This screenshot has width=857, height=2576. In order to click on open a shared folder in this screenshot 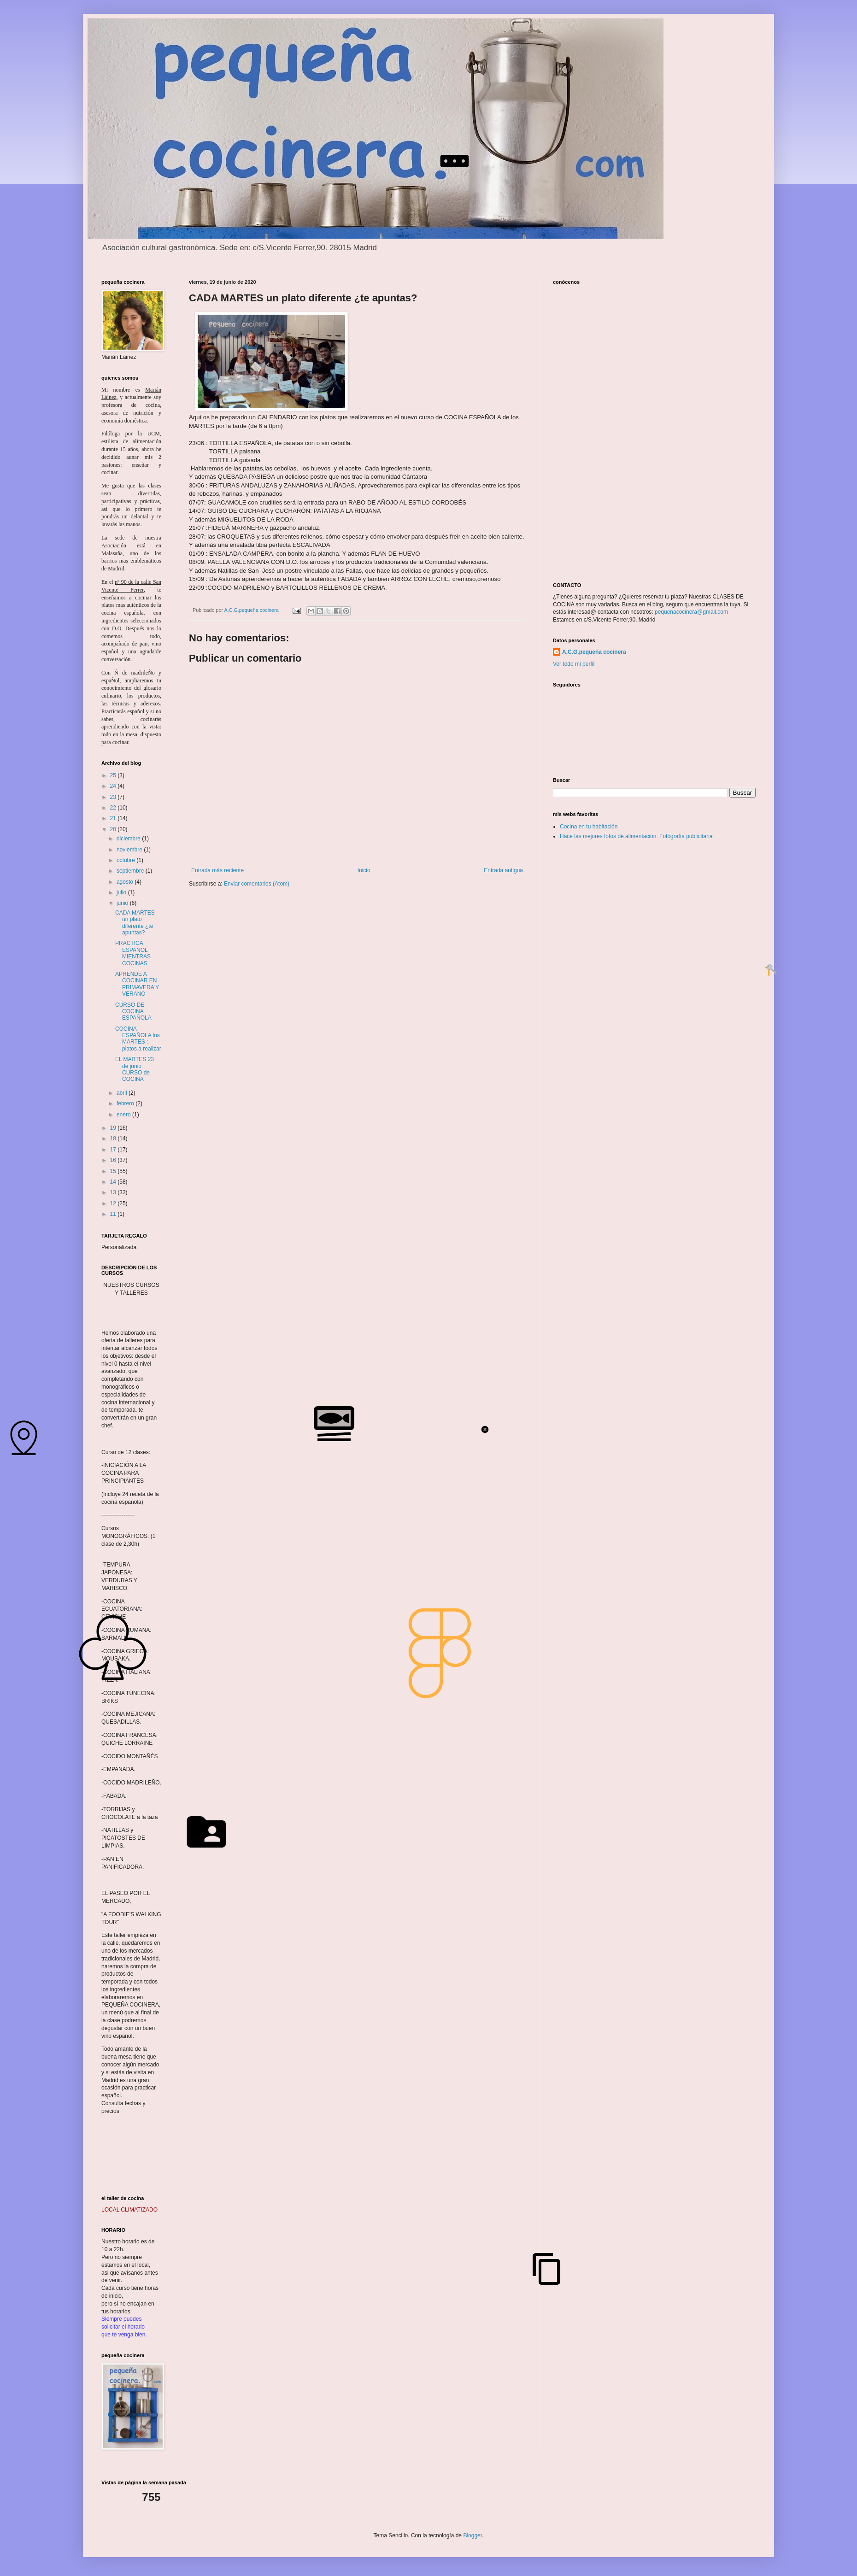, I will do `click(206, 1832)`.